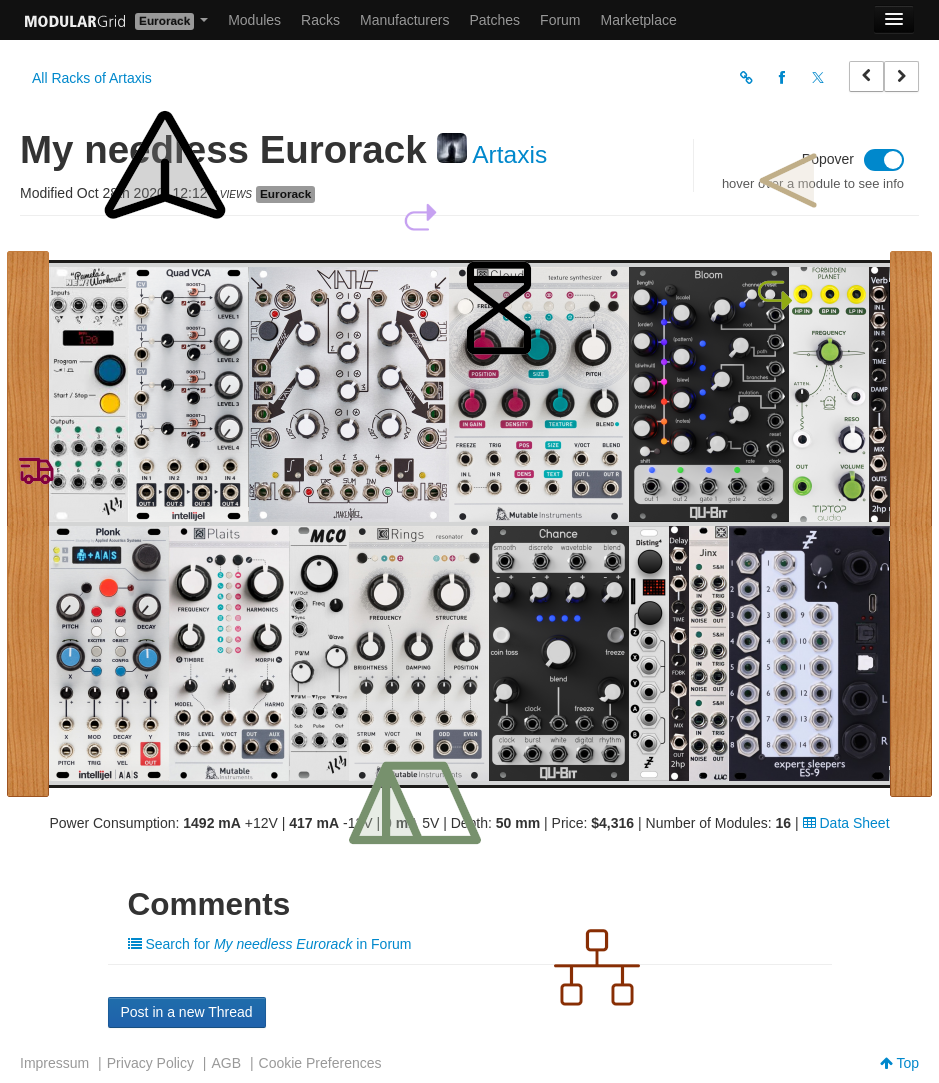 This screenshot has width=939, height=1083. What do you see at coordinates (789, 180) in the screenshot?
I see `navigate back to the previous screen` at bounding box center [789, 180].